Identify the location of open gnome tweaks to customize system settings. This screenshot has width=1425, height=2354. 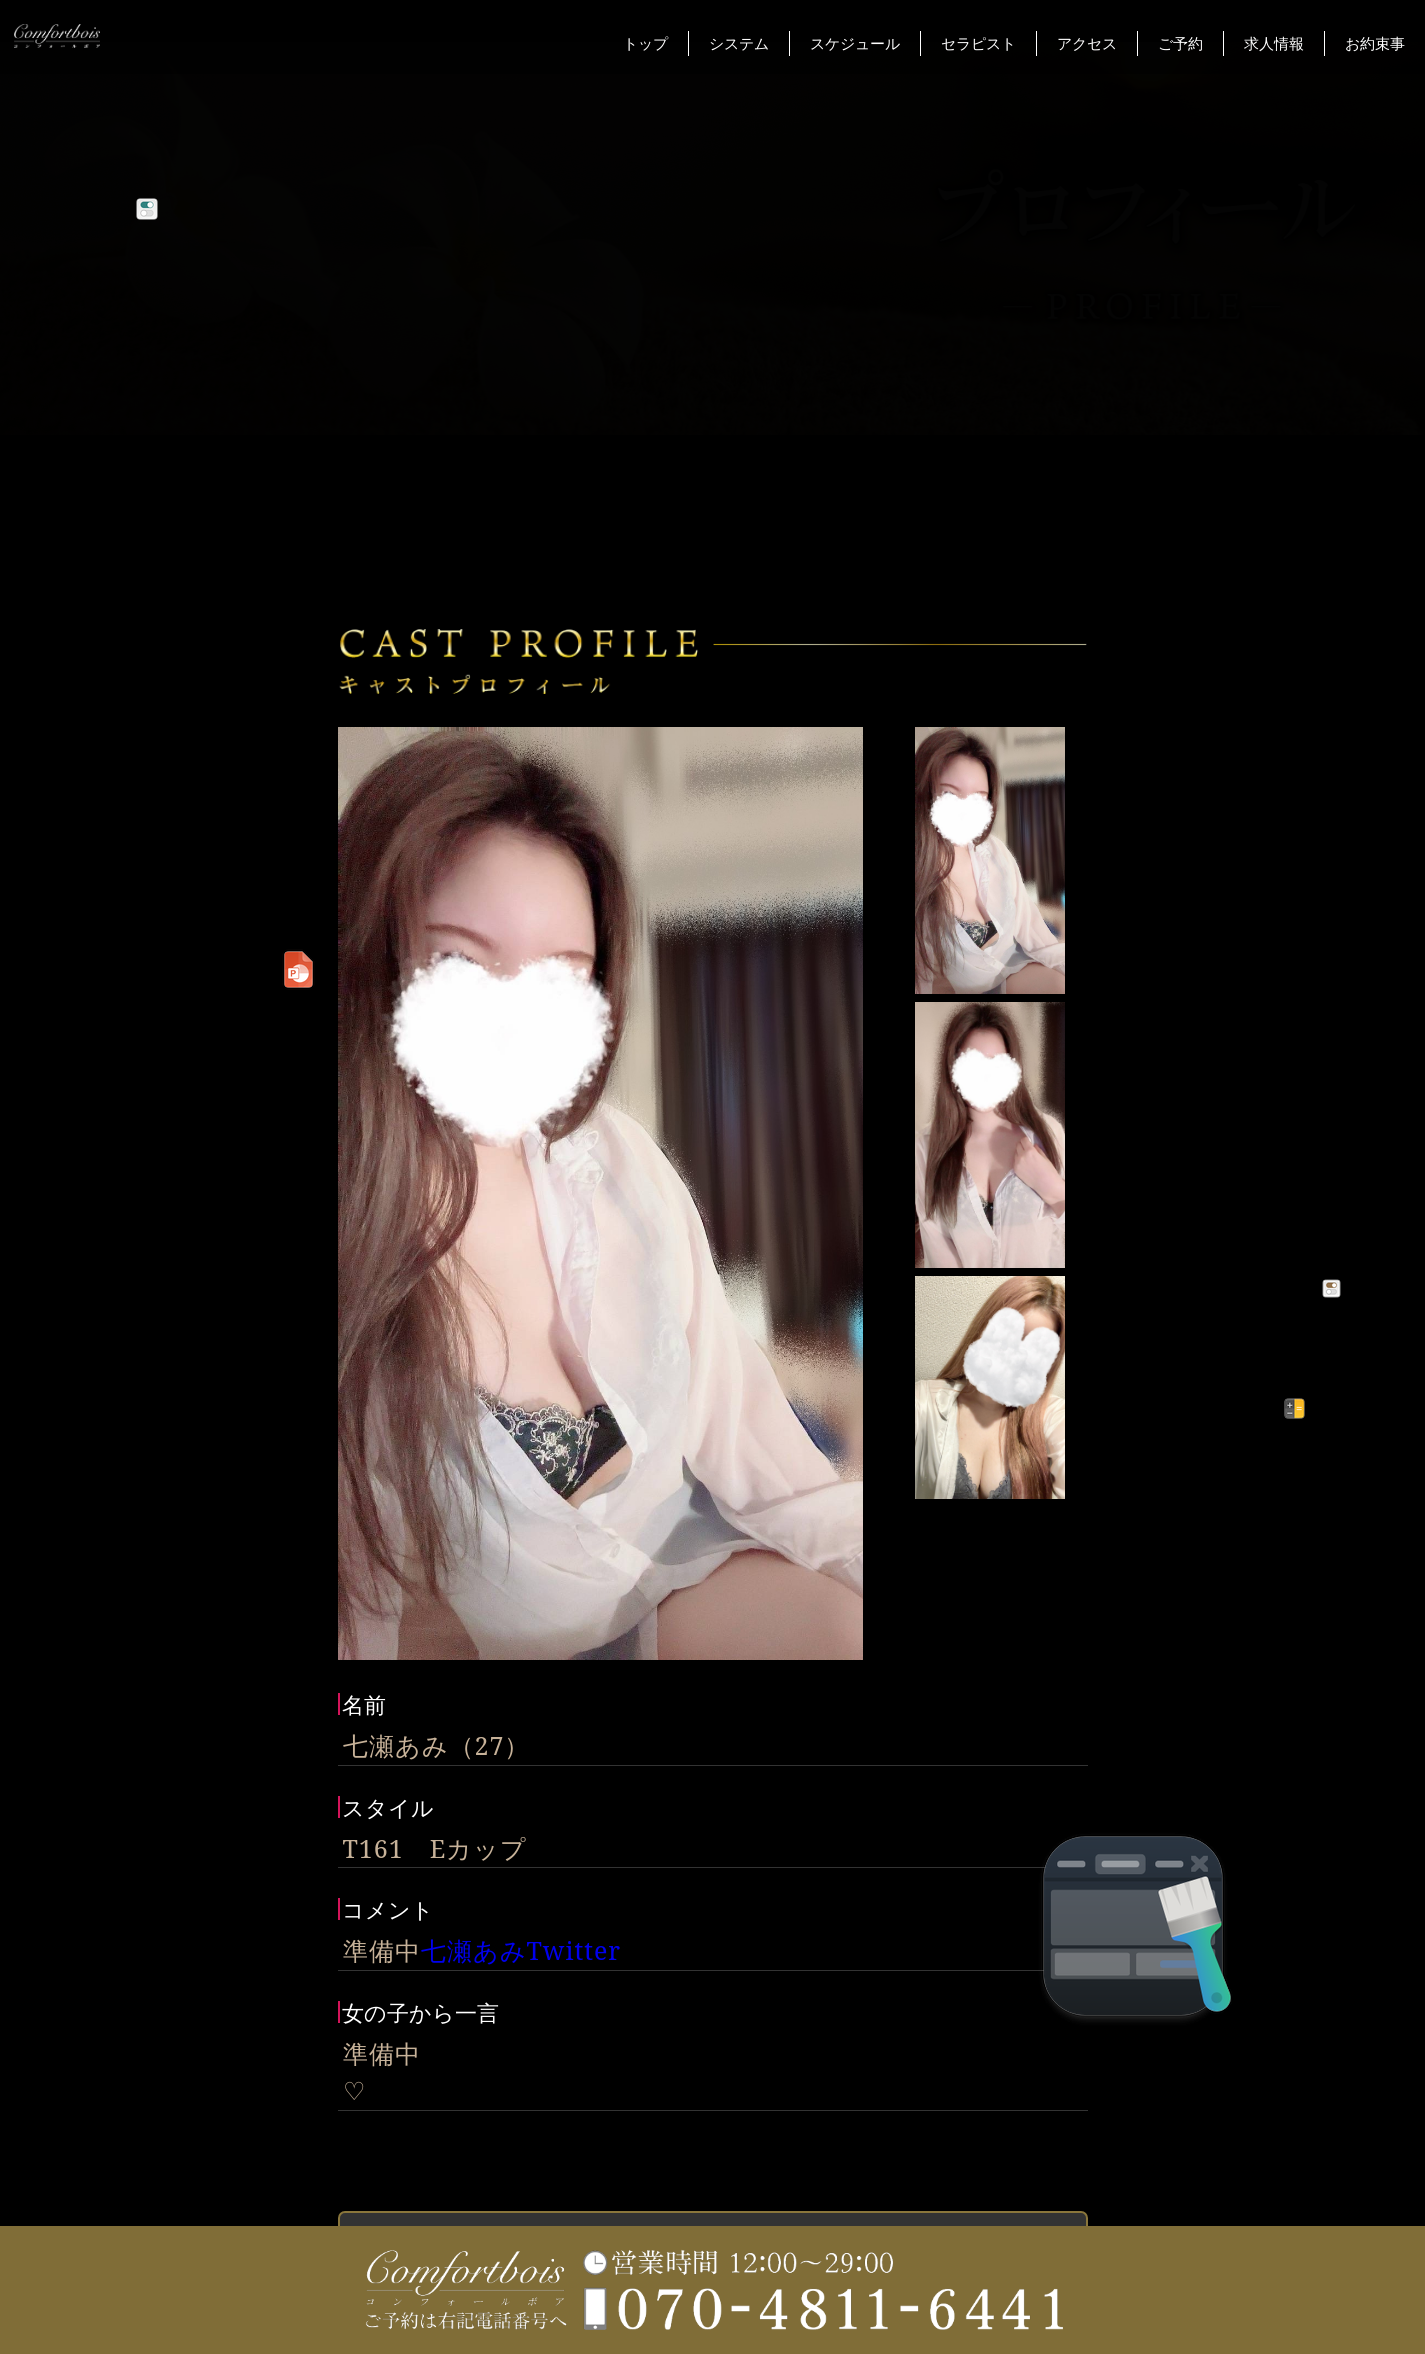
(147, 209).